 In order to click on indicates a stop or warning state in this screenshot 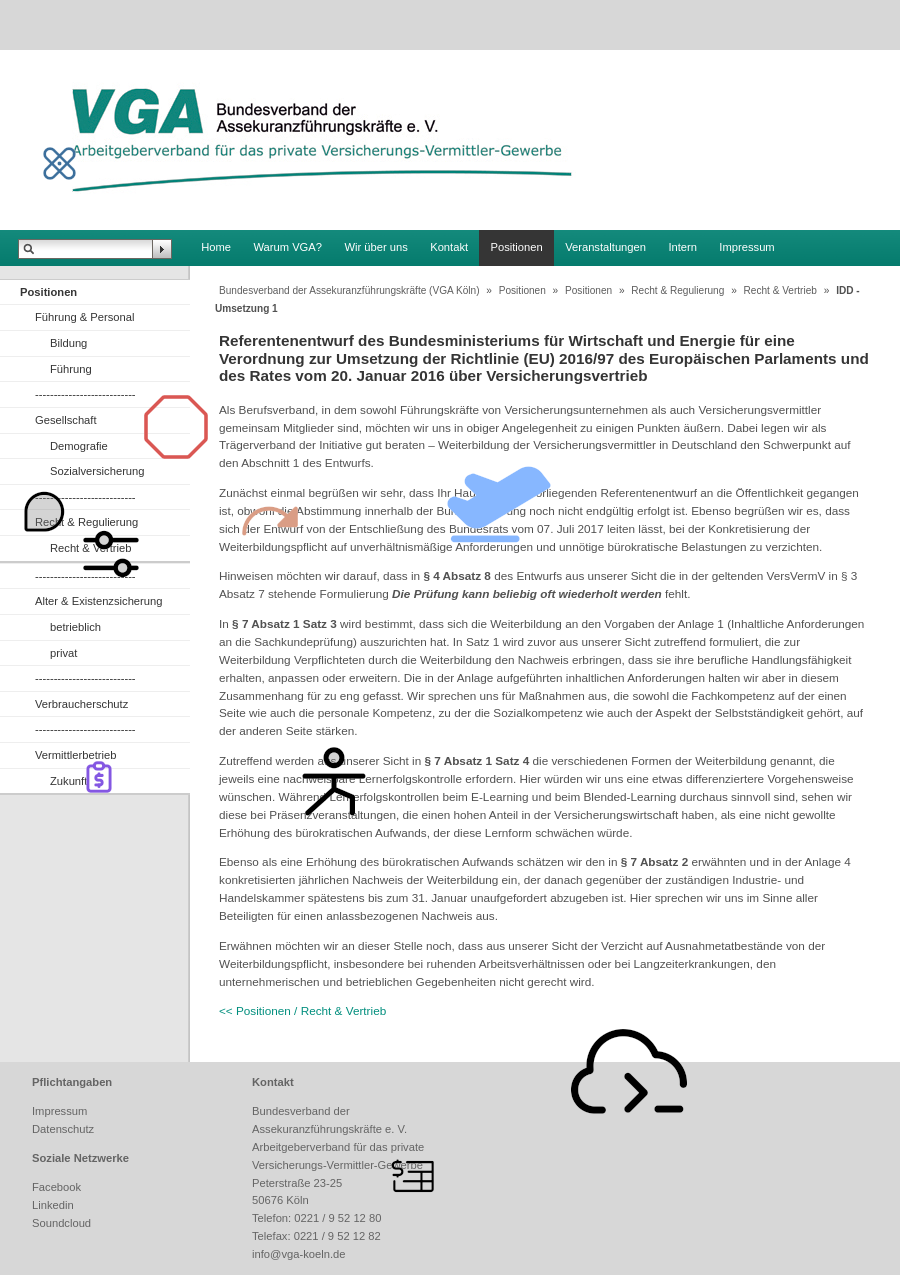, I will do `click(176, 427)`.